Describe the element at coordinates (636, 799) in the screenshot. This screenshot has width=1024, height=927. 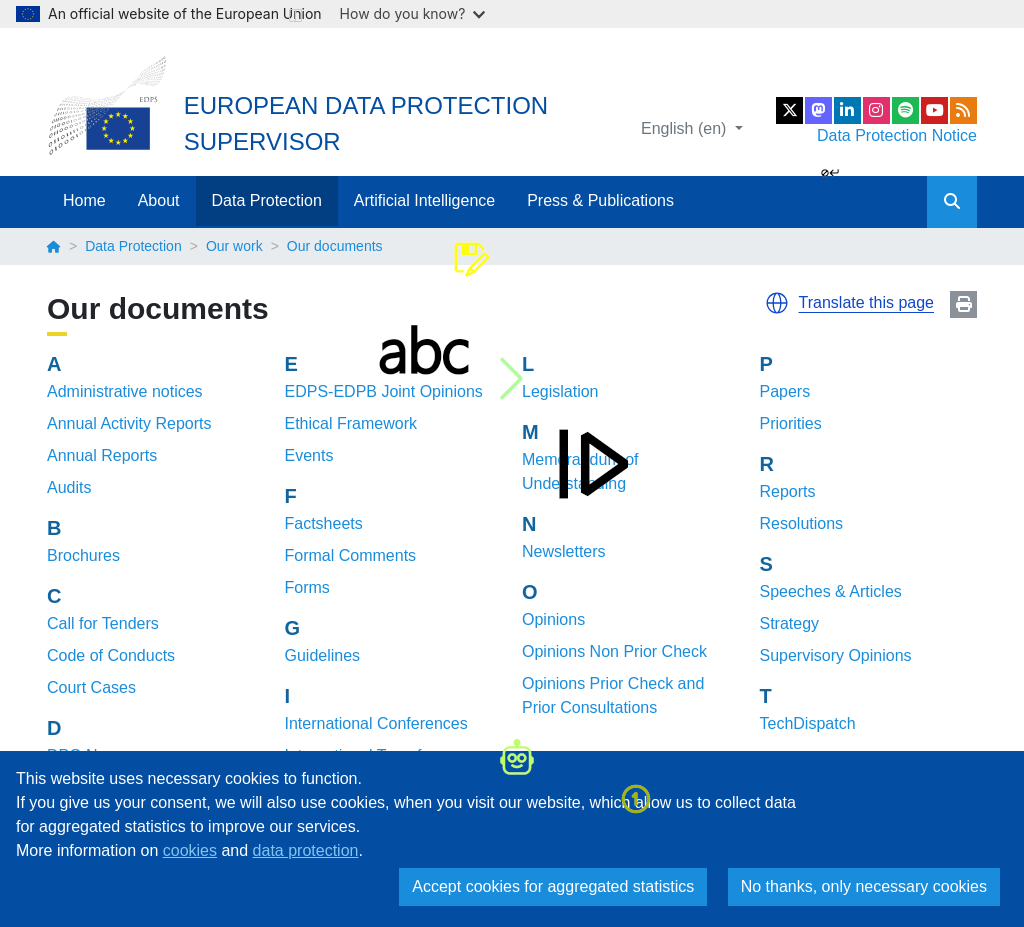
I see `indicates the first step in a process or tutorial` at that location.